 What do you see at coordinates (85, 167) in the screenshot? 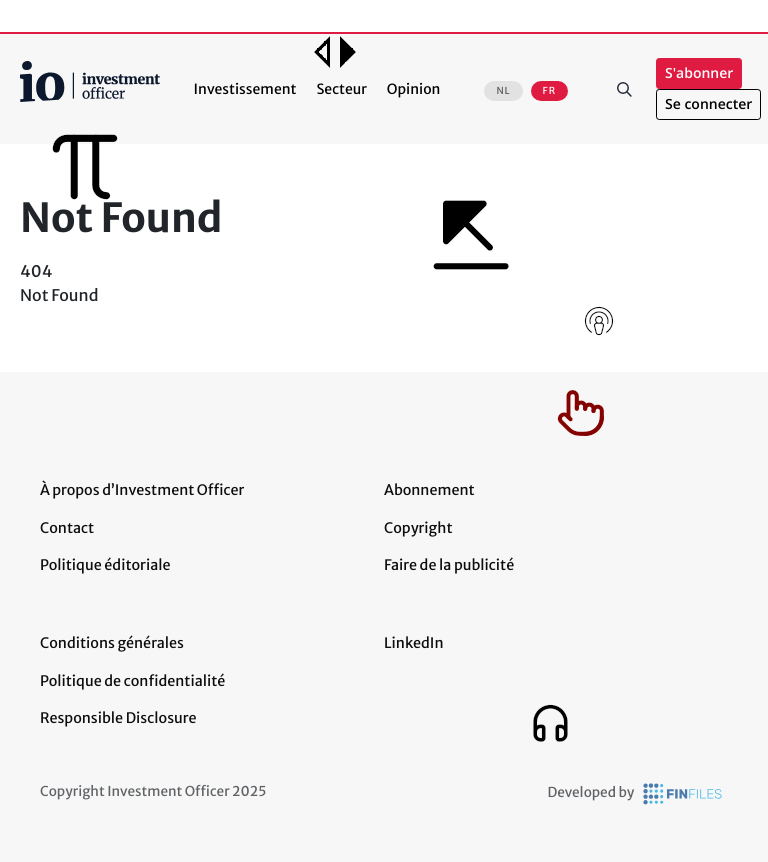
I see `access mathematical constants or formulas` at bounding box center [85, 167].